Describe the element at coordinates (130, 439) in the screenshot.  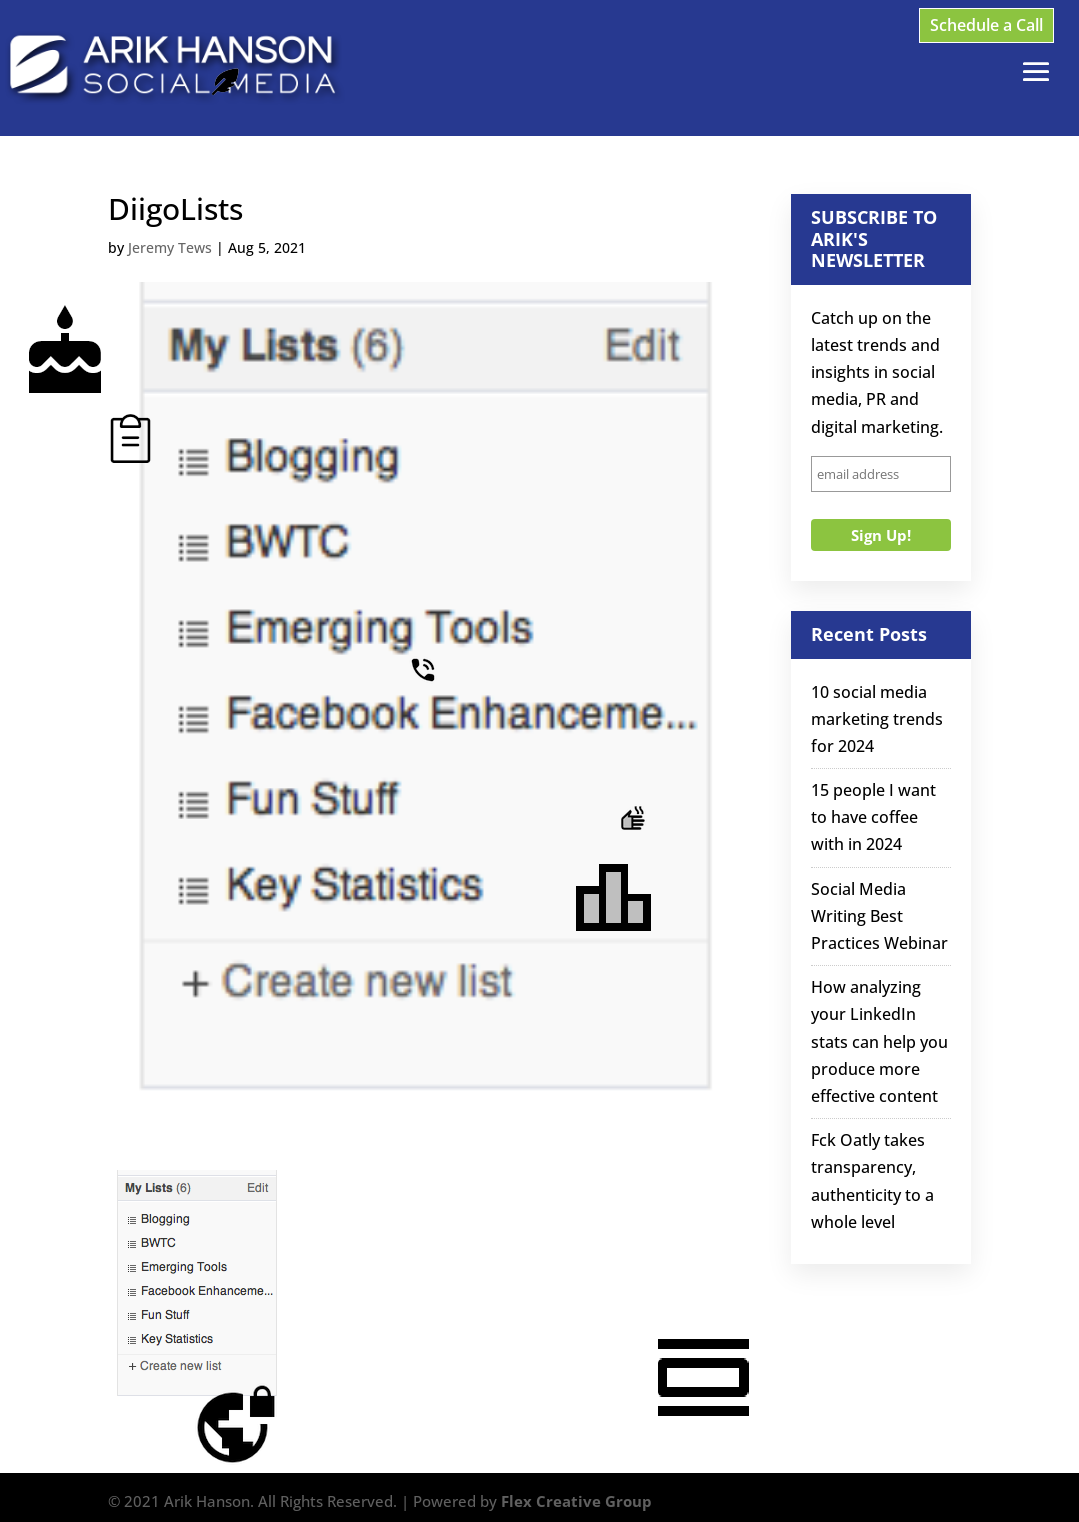
I see `view clipboard contents` at that location.